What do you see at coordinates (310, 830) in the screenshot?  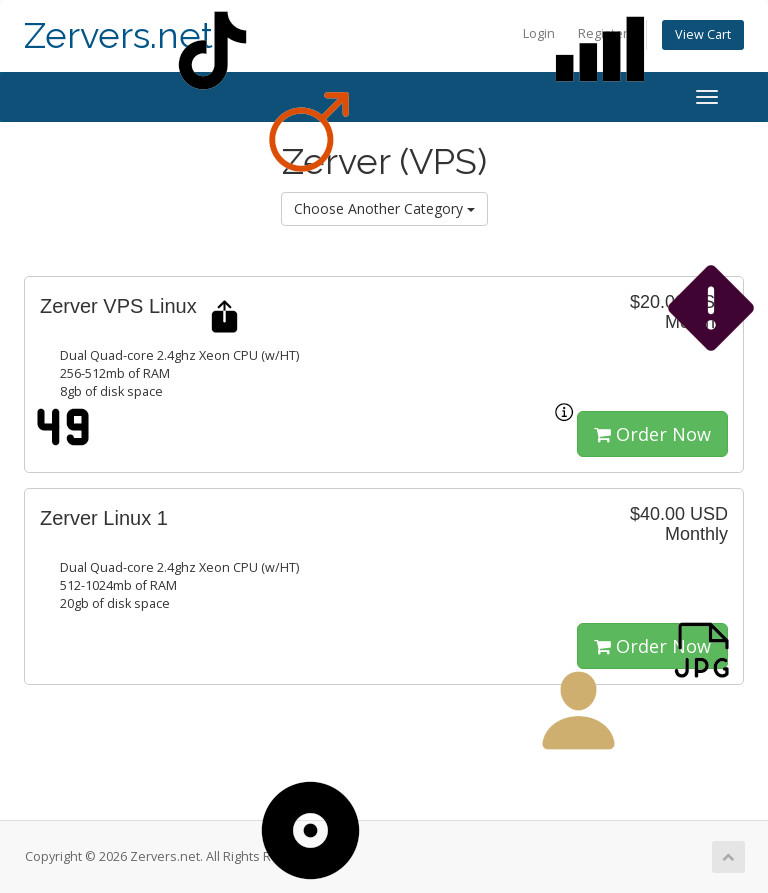 I see `play or access music library` at bounding box center [310, 830].